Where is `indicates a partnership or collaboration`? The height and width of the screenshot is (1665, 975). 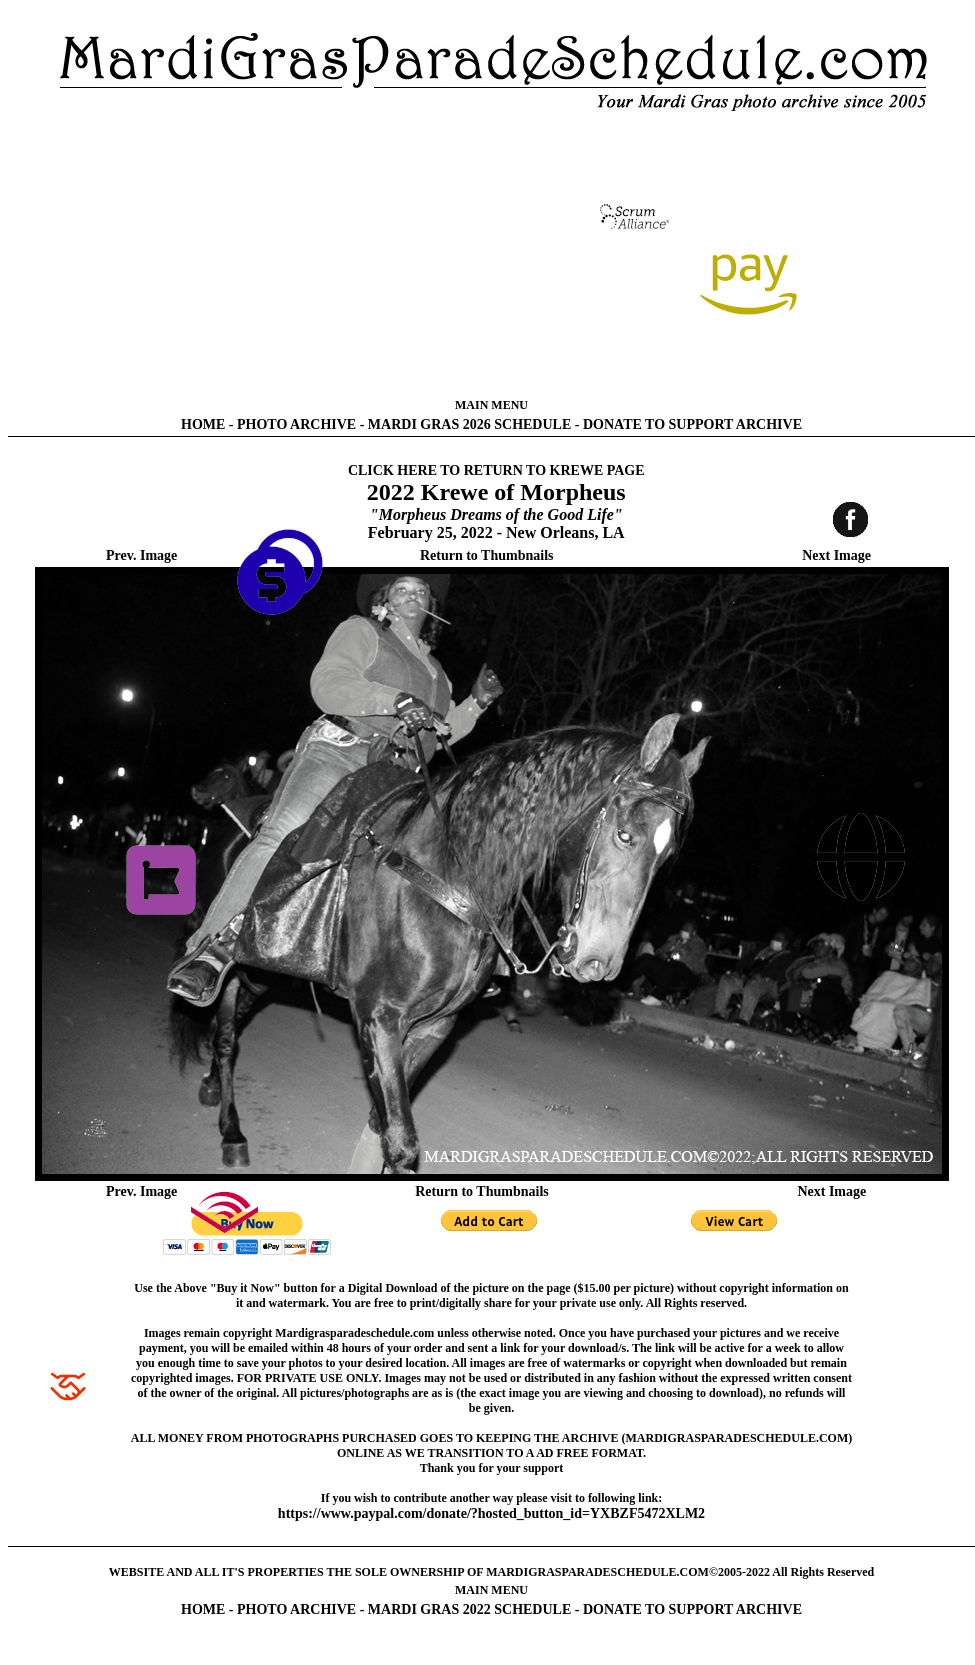
indicates a partnership or collaboration is located at coordinates (68, 1386).